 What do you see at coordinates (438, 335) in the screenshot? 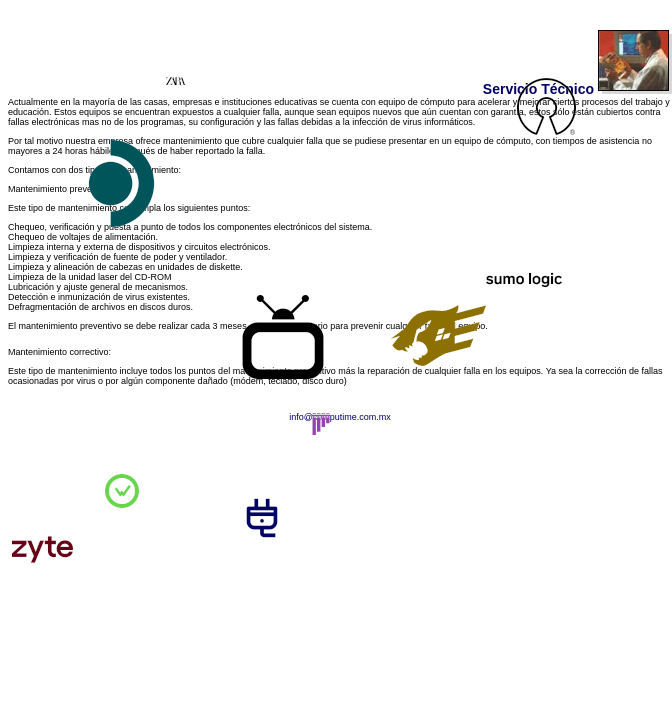
I see `fastify web framework logo` at bounding box center [438, 335].